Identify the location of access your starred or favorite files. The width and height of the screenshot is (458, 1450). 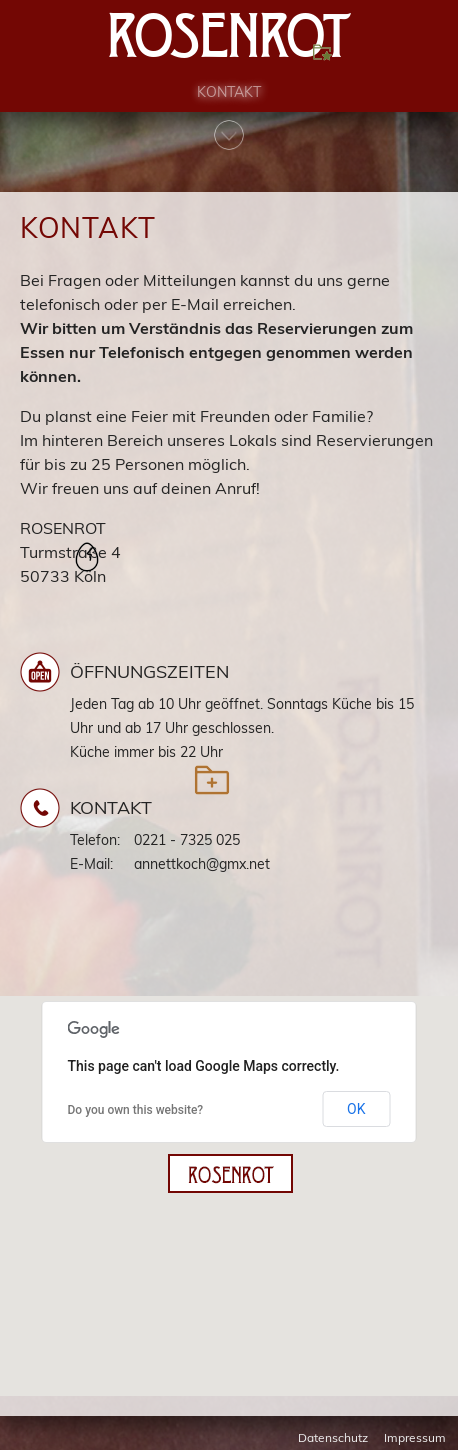
(322, 52).